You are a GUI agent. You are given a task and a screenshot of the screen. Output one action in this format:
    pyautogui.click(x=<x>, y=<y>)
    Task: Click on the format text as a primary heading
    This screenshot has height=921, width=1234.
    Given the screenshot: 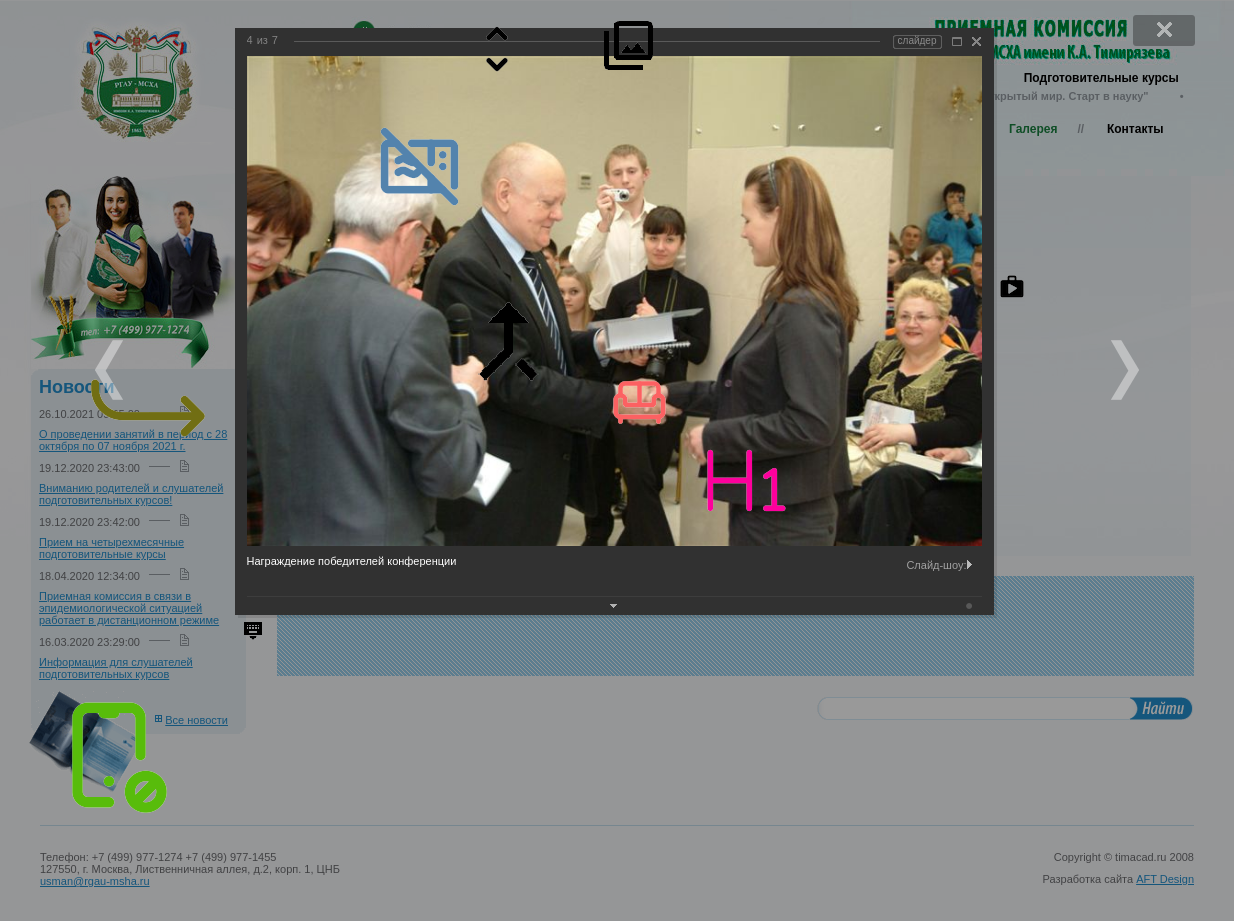 What is the action you would take?
    pyautogui.click(x=746, y=480)
    